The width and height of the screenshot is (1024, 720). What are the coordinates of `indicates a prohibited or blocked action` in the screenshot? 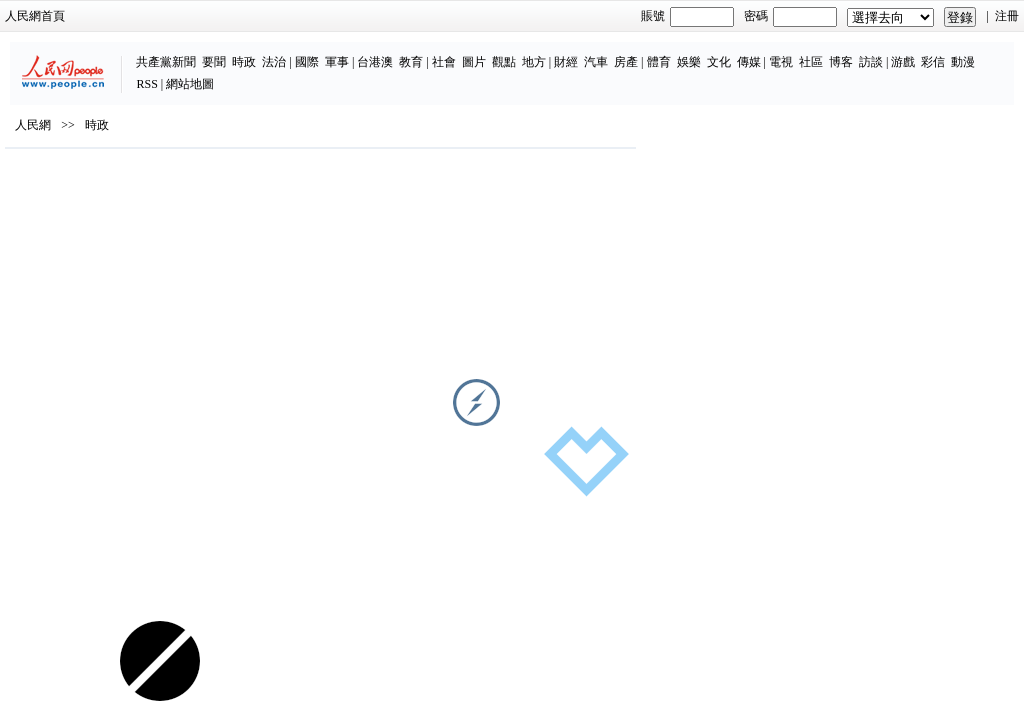 It's located at (160, 661).